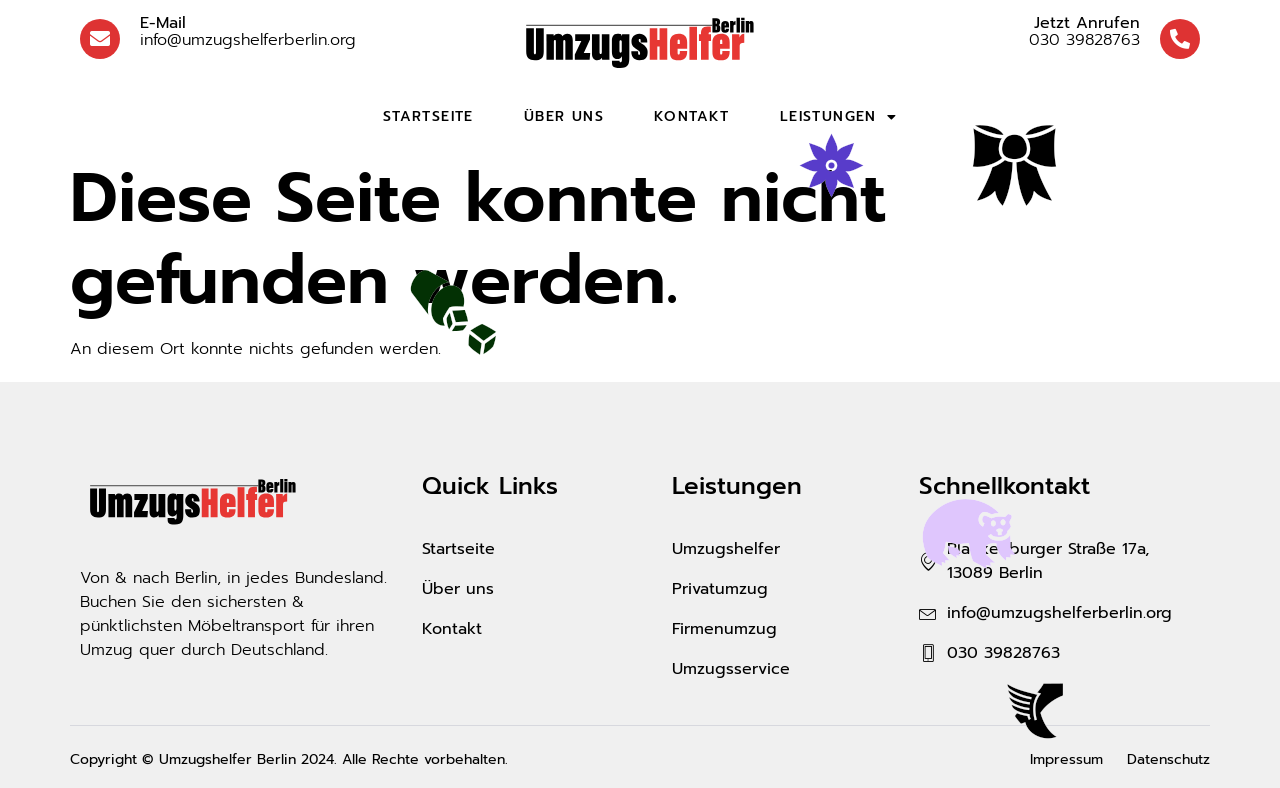 This screenshot has height=788, width=1280. Describe the element at coordinates (453, 312) in the screenshot. I see `roll the dice or randomize outcome` at that location.